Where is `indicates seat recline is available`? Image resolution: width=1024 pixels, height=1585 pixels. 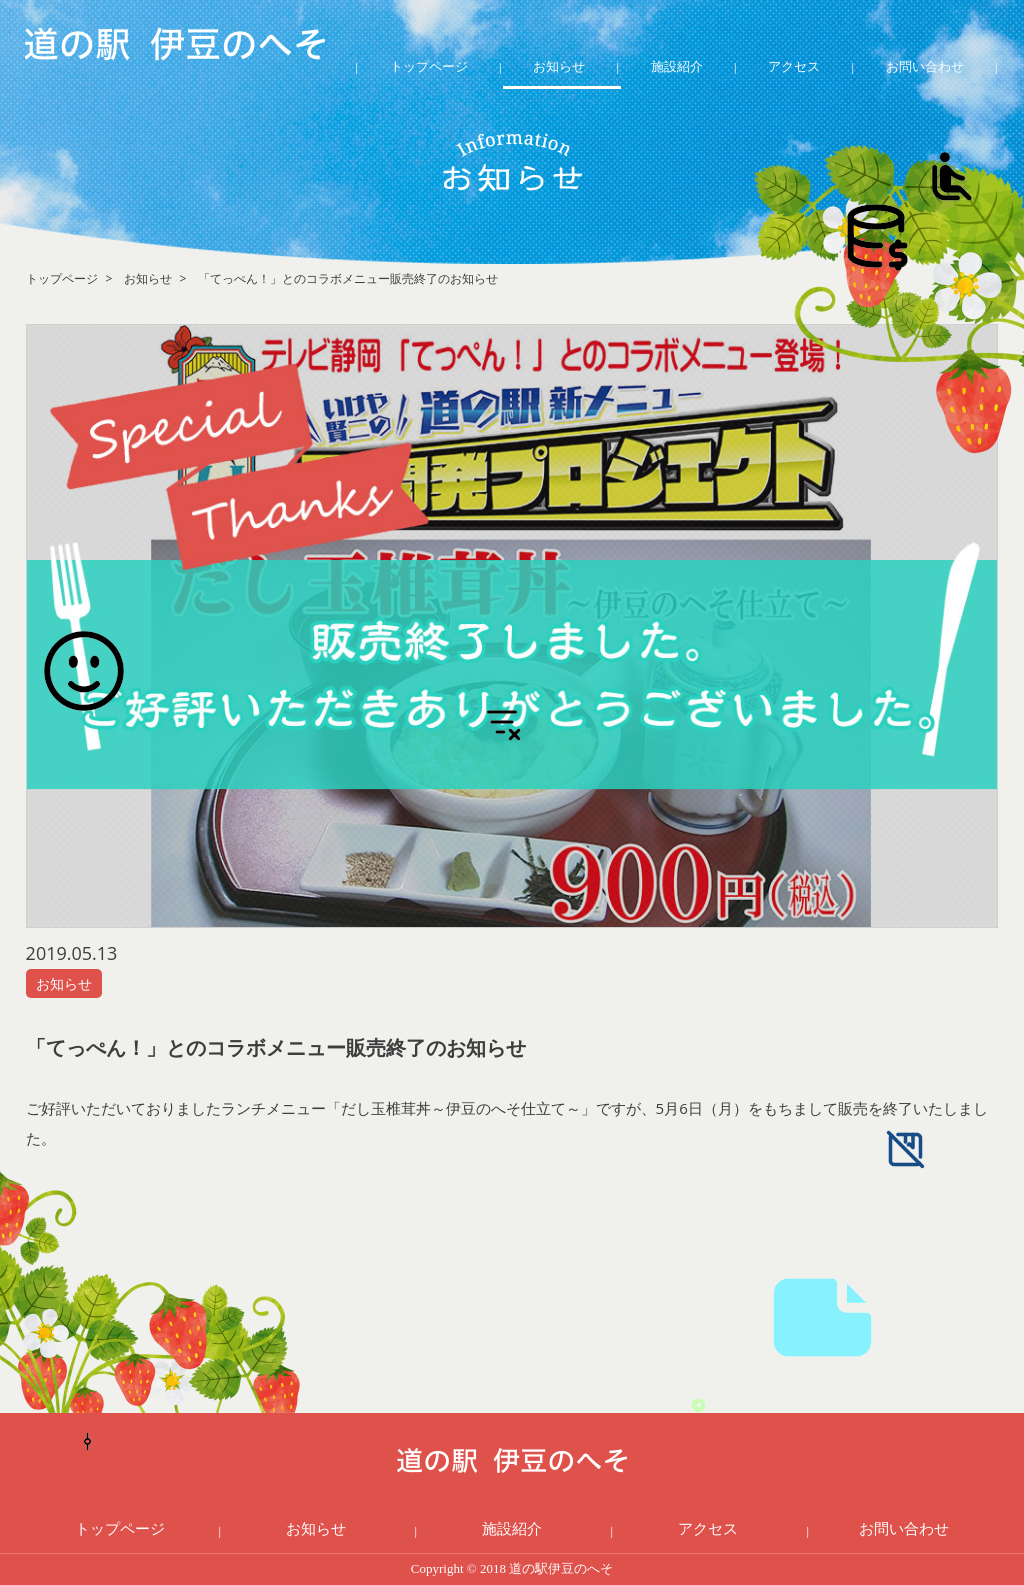 indicates seat recline is available is located at coordinates (952, 177).